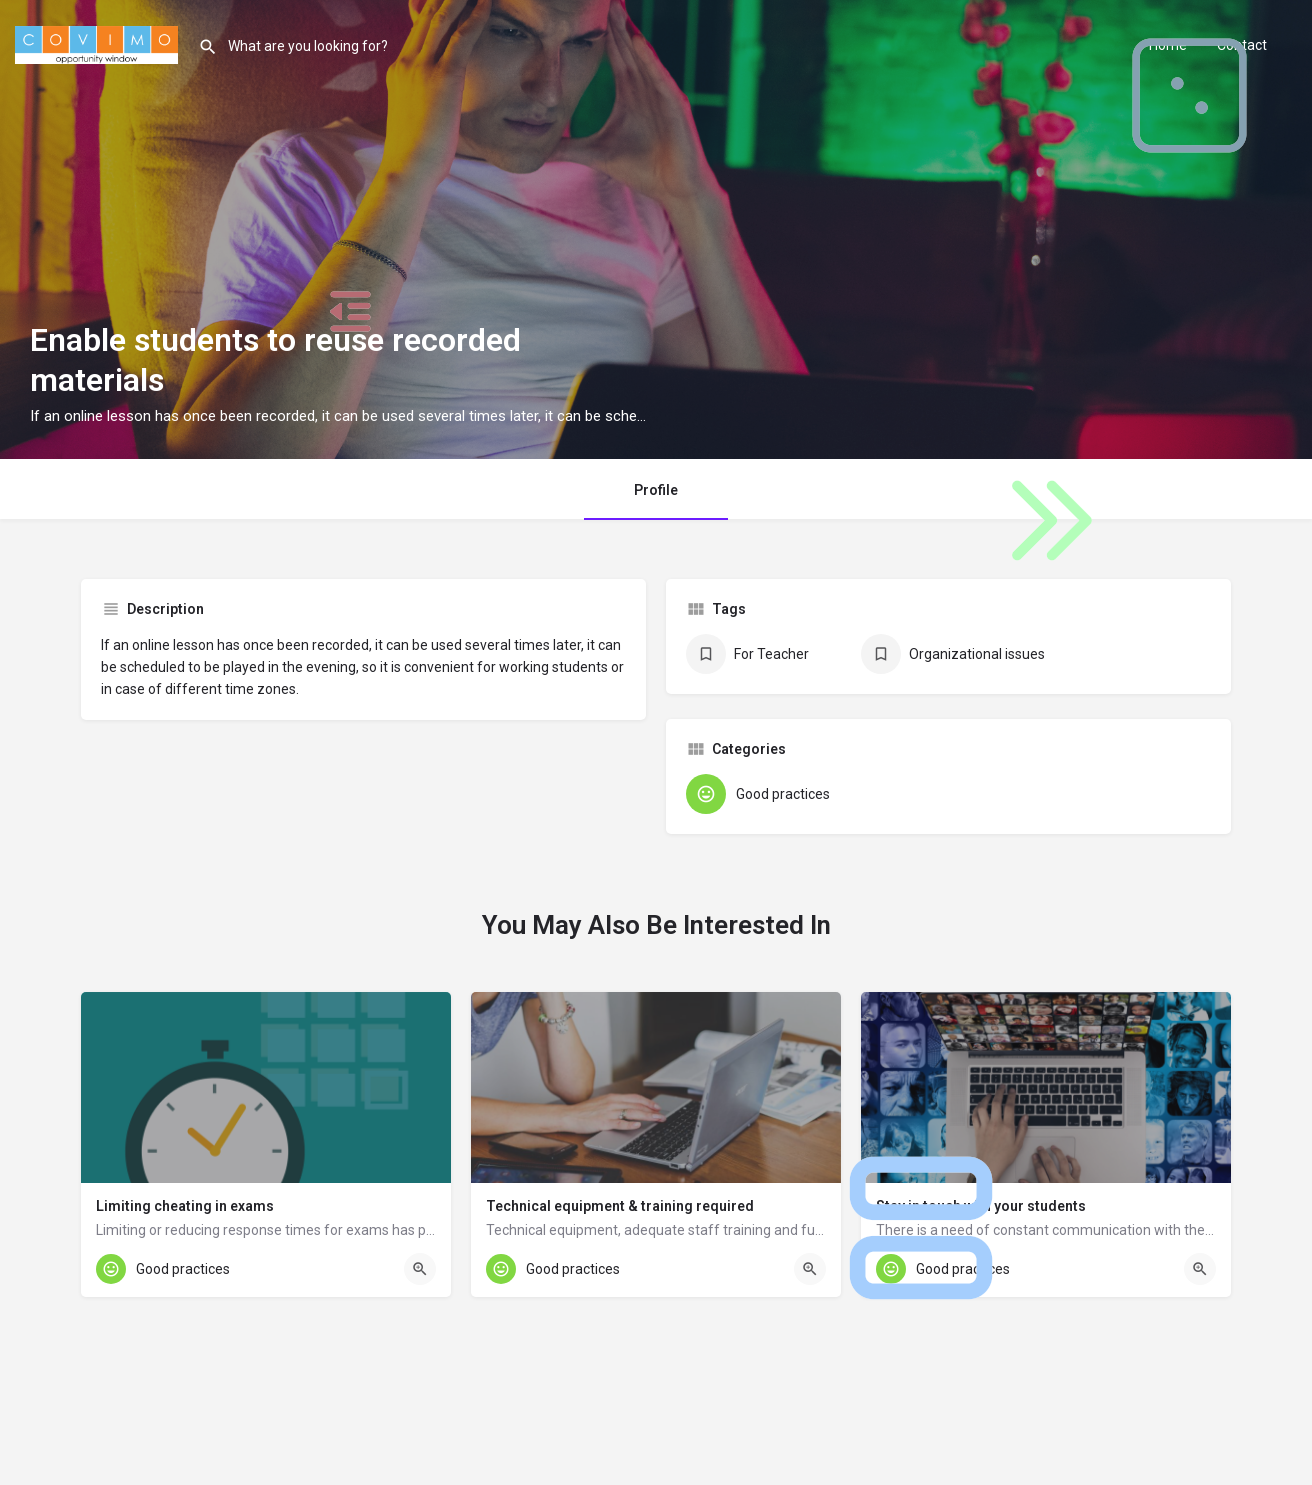 This screenshot has height=1485, width=1312. Describe the element at coordinates (1048, 520) in the screenshot. I see `skip forward or advance to next item` at that location.